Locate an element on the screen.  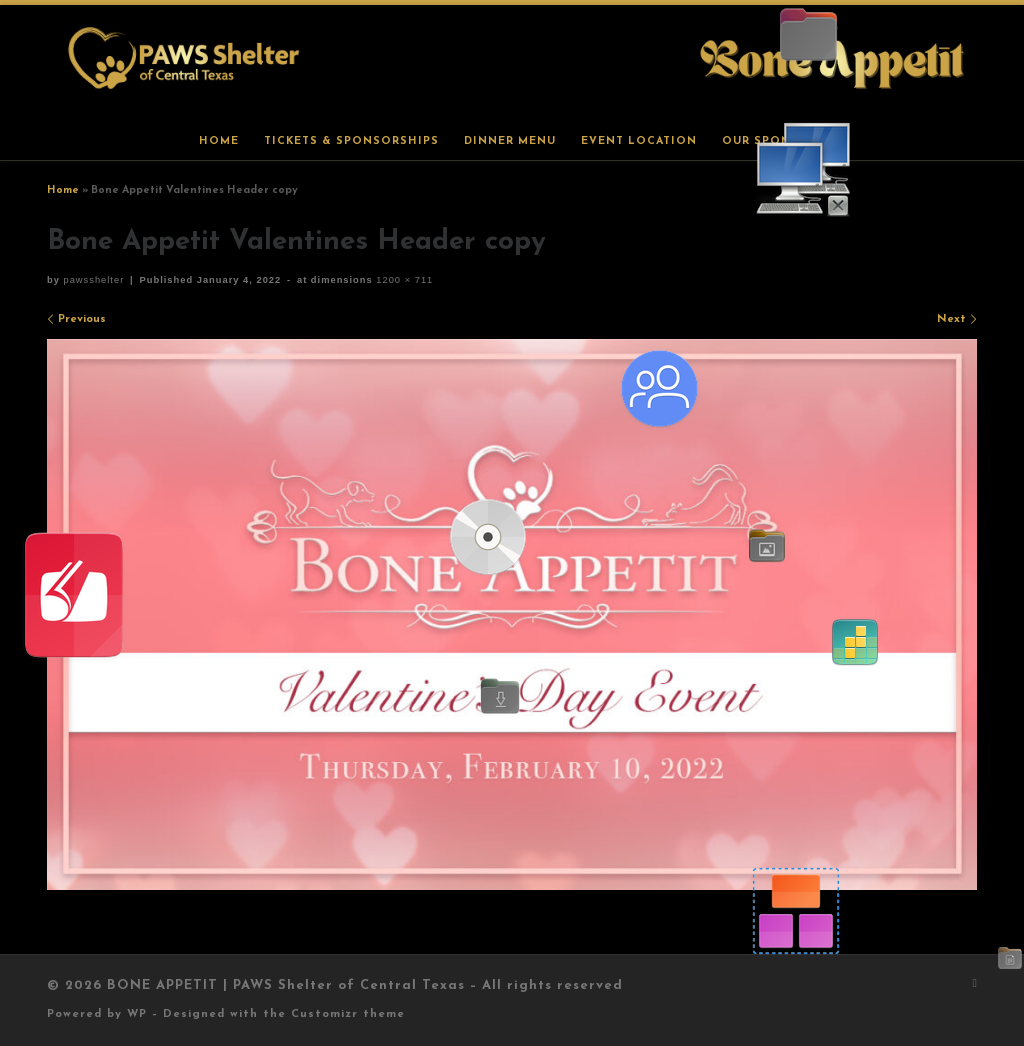
launch quadrapassel tetris-style puzzle game is located at coordinates (855, 642).